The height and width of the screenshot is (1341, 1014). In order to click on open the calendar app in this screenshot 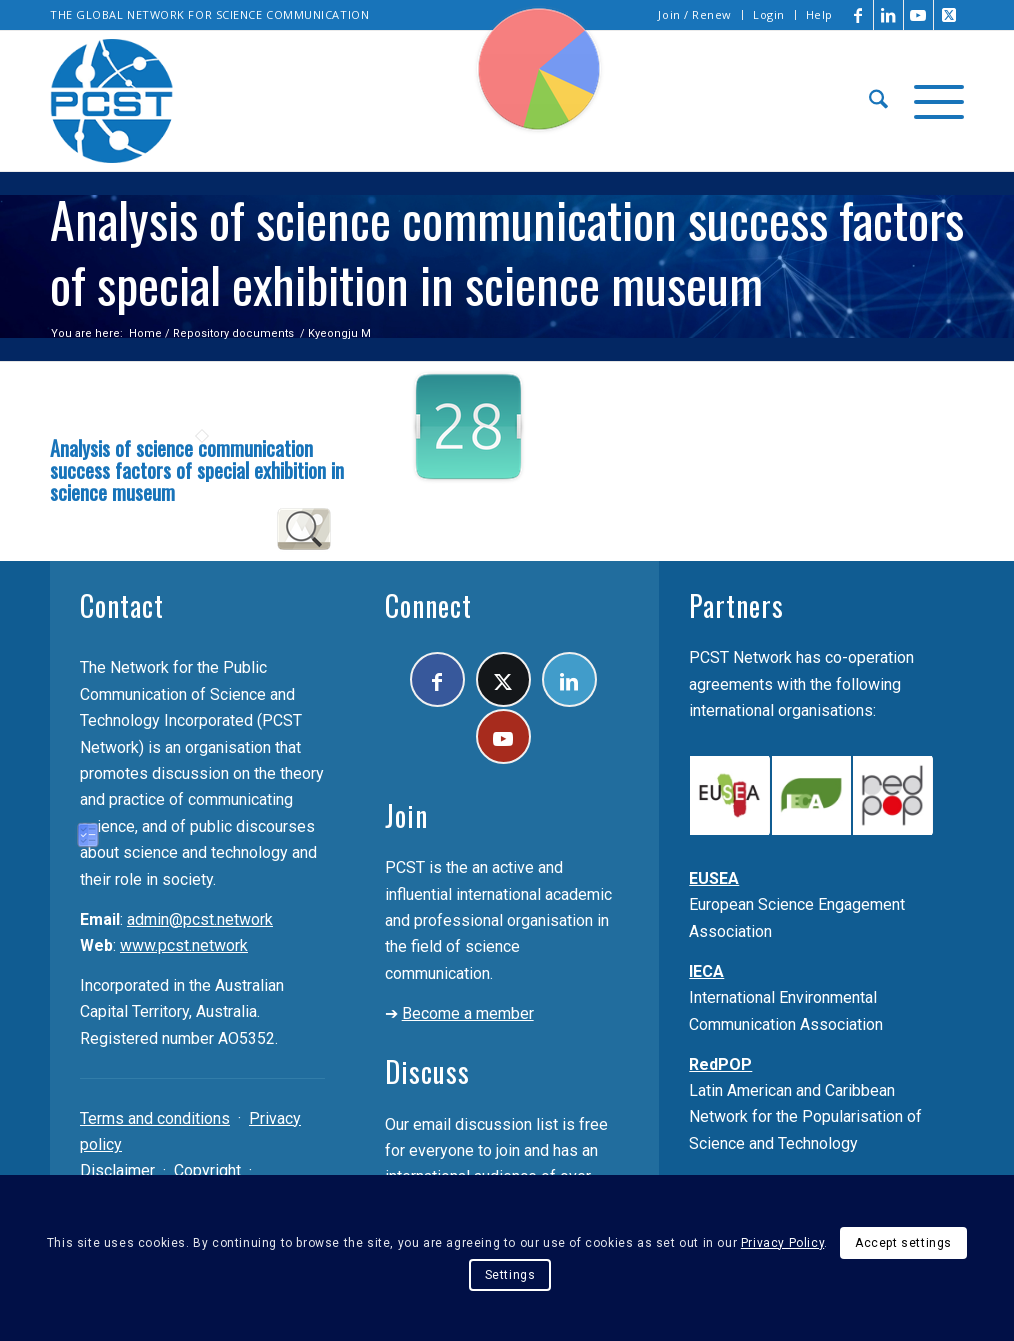, I will do `click(468, 426)`.